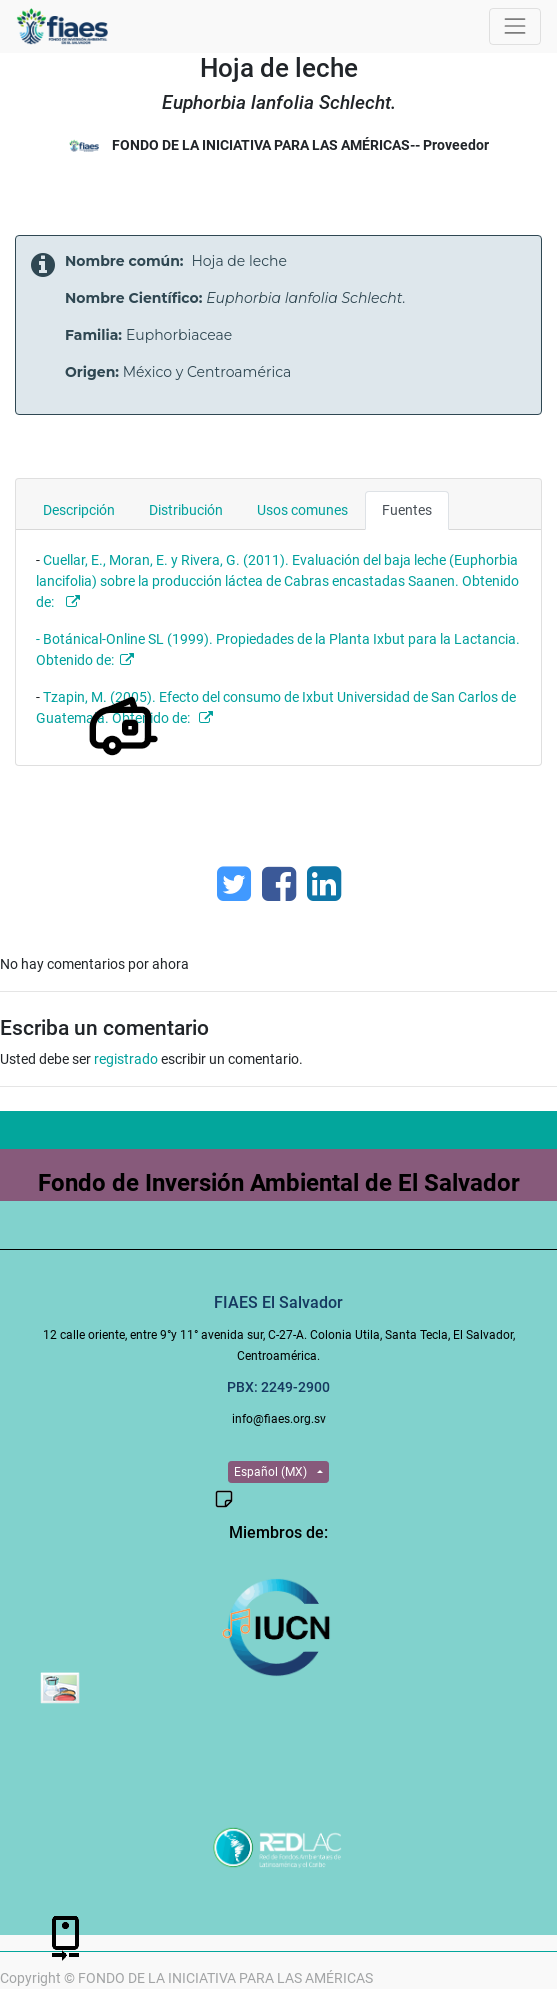 This screenshot has width=557, height=1989. What do you see at coordinates (238, 1624) in the screenshot?
I see `access music library or audio player` at bounding box center [238, 1624].